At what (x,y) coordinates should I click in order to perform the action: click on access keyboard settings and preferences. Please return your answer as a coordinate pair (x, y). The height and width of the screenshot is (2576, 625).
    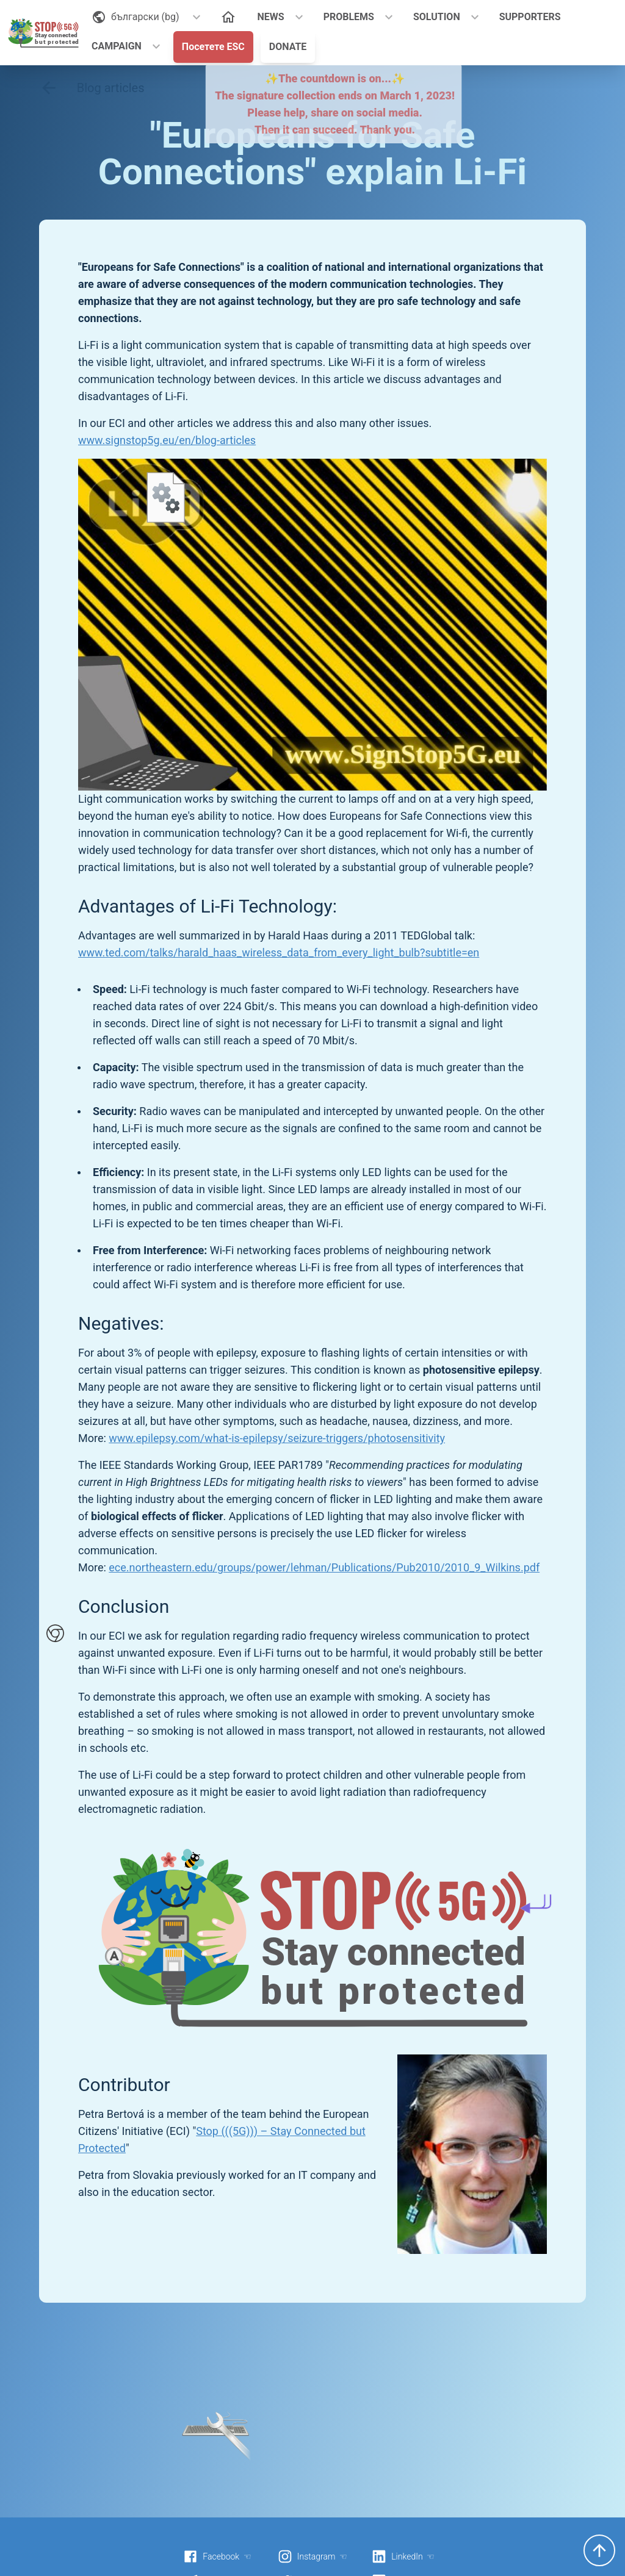
    Looking at the image, I should click on (215, 2423).